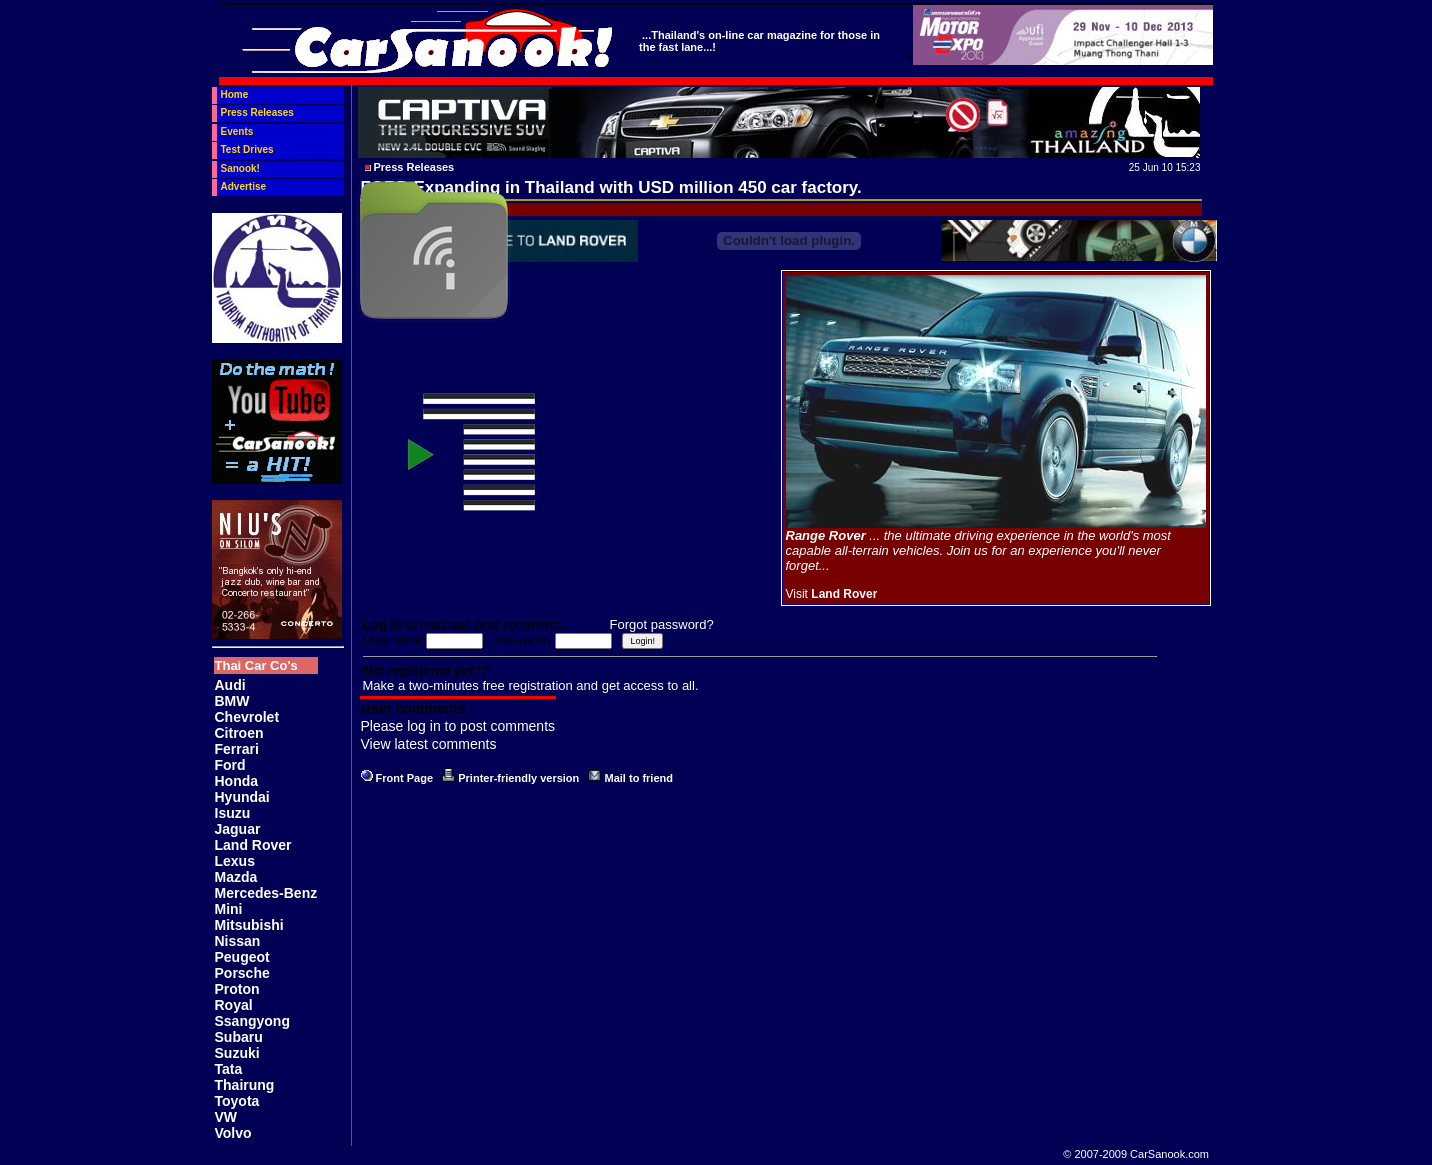 This screenshot has width=1432, height=1165. What do you see at coordinates (963, 115) in the screenshot?
I see `delete selected email message` at bounding box center [963, 115].